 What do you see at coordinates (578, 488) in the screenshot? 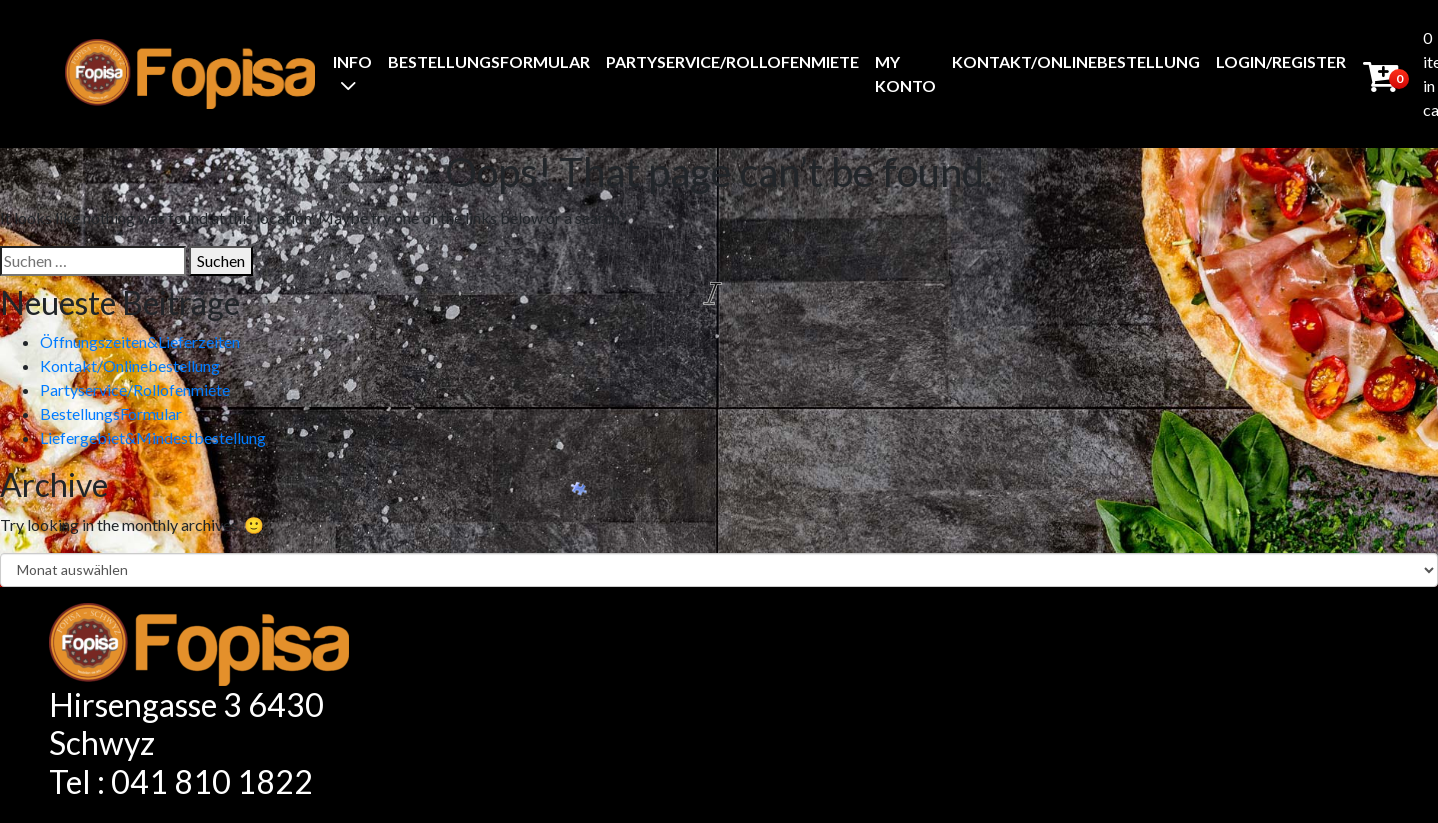
I see `indicates an add-on or plugin file type` at bounding box center [578, 488].